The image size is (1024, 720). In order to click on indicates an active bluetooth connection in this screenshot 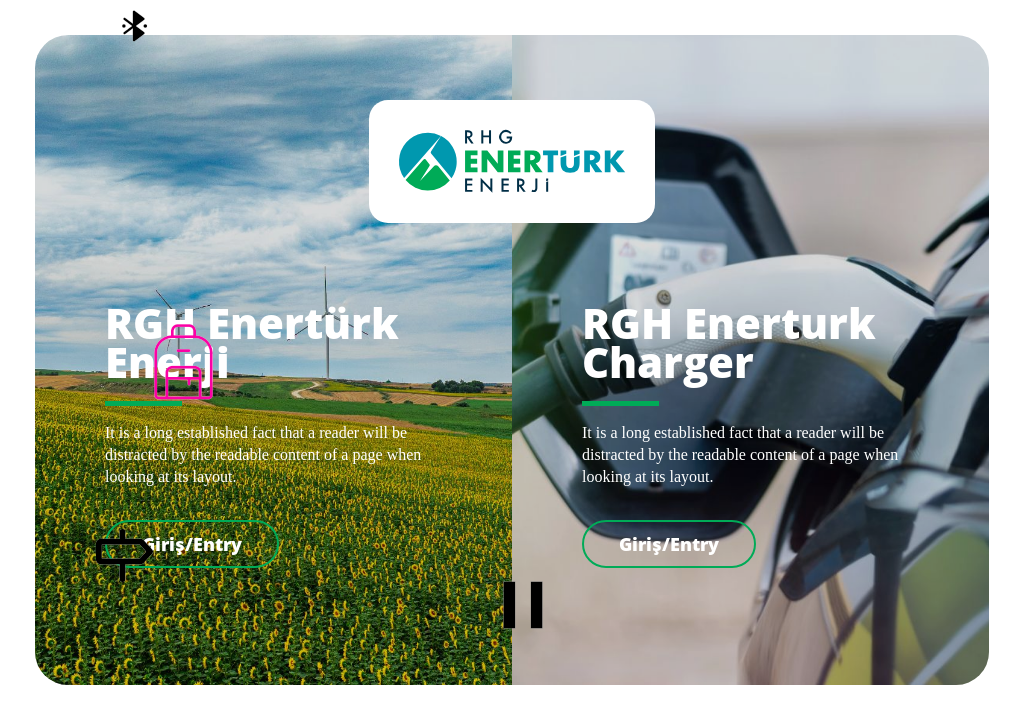, I will do `click(134, 26)`.